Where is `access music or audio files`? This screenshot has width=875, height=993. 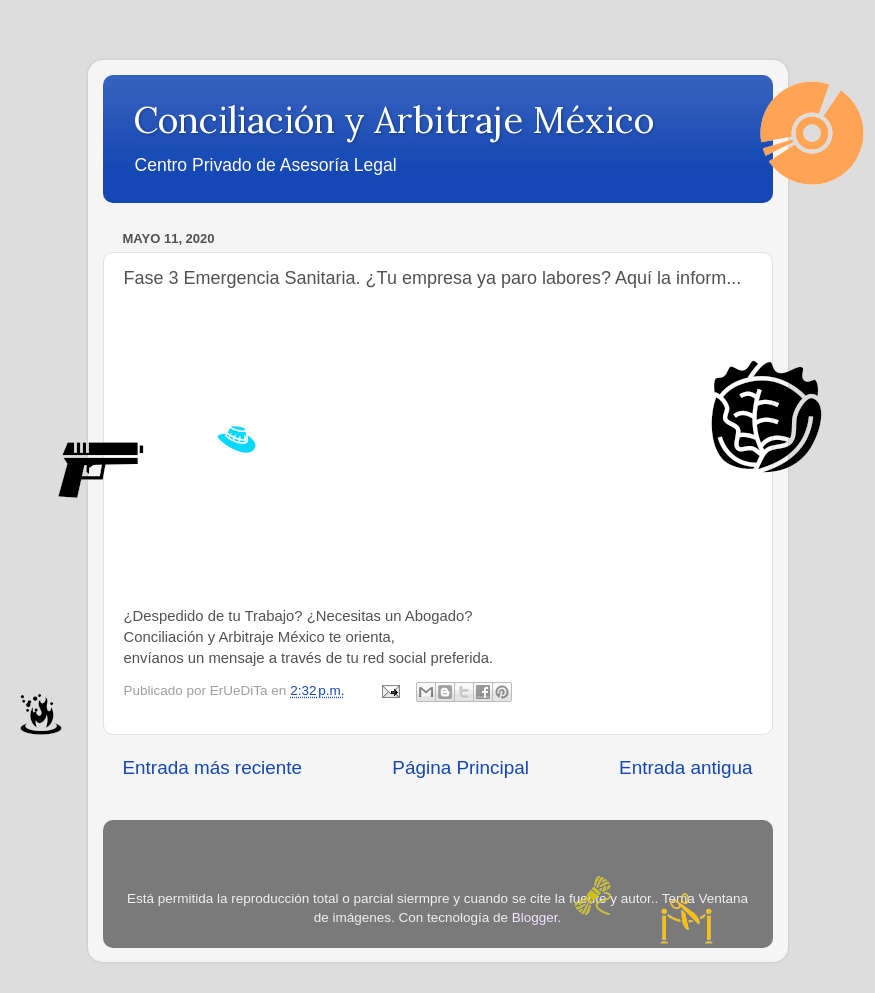 access music or audio files is located at coordinates (812, 133).